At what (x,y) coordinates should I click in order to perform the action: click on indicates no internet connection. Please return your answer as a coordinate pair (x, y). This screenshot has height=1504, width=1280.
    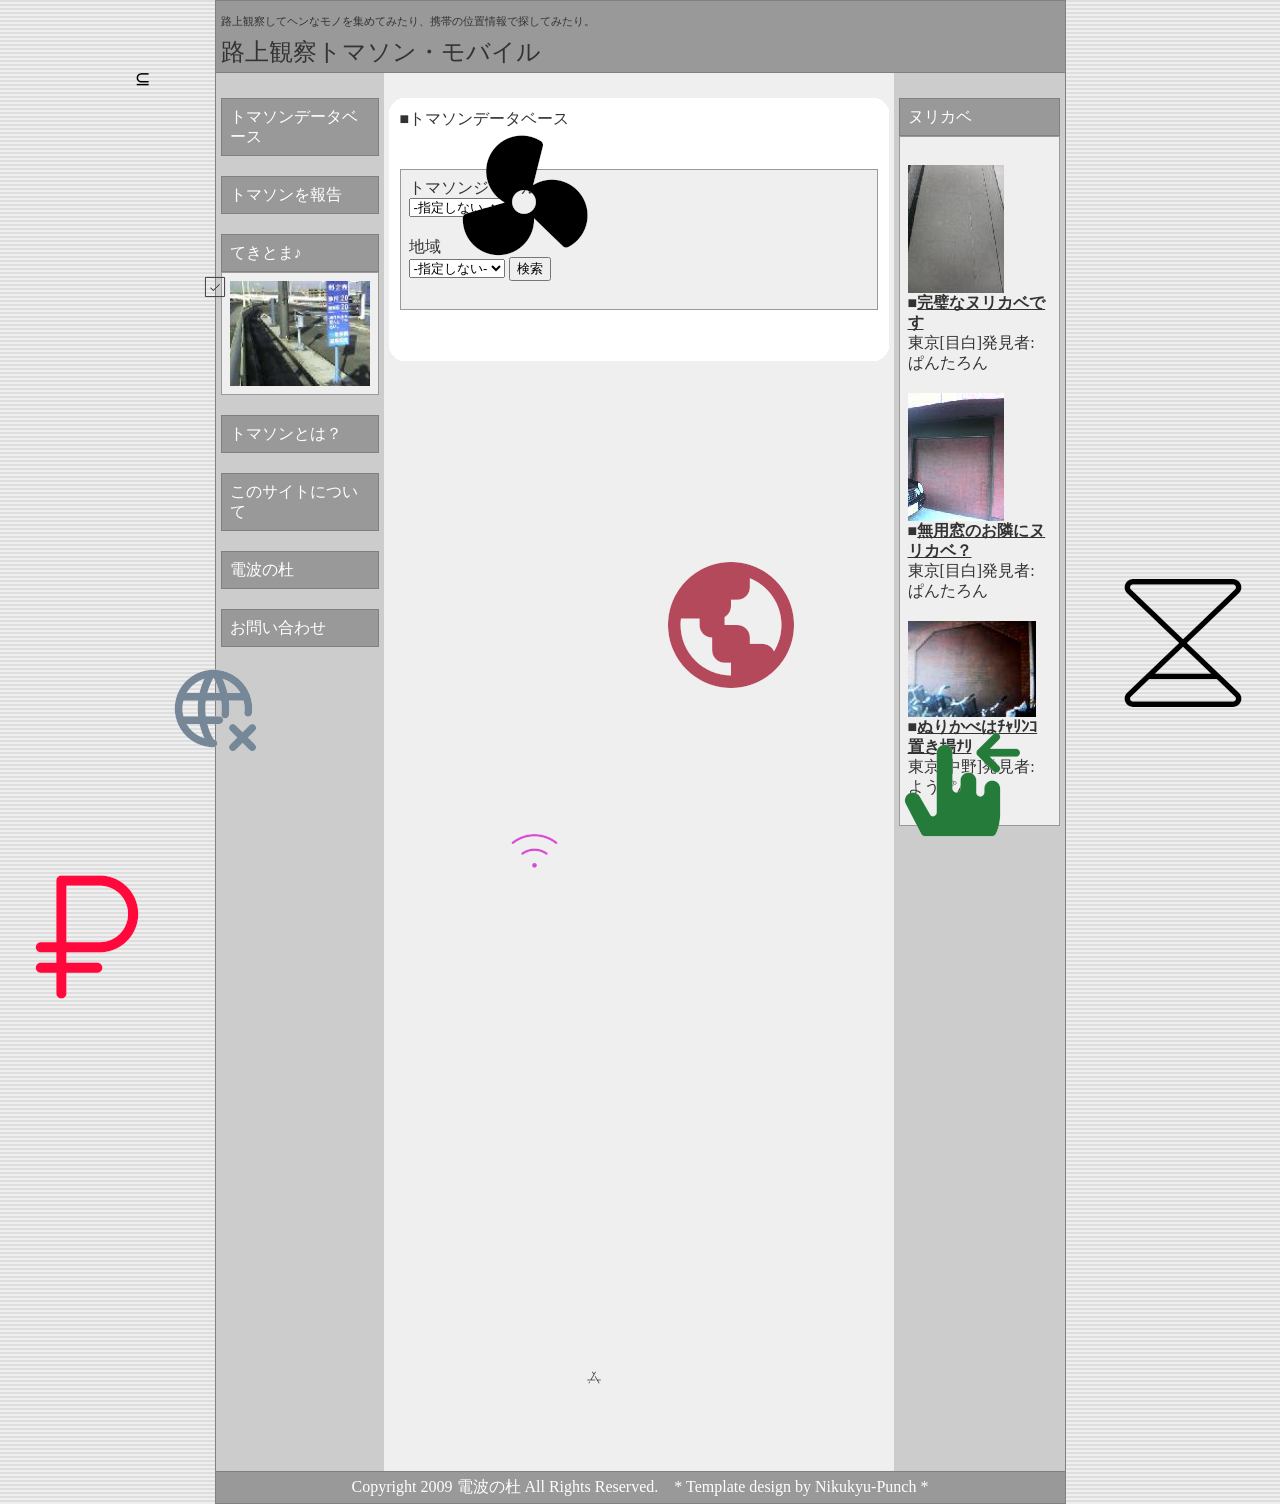
    Looking at the image, I should click on (213, 708).